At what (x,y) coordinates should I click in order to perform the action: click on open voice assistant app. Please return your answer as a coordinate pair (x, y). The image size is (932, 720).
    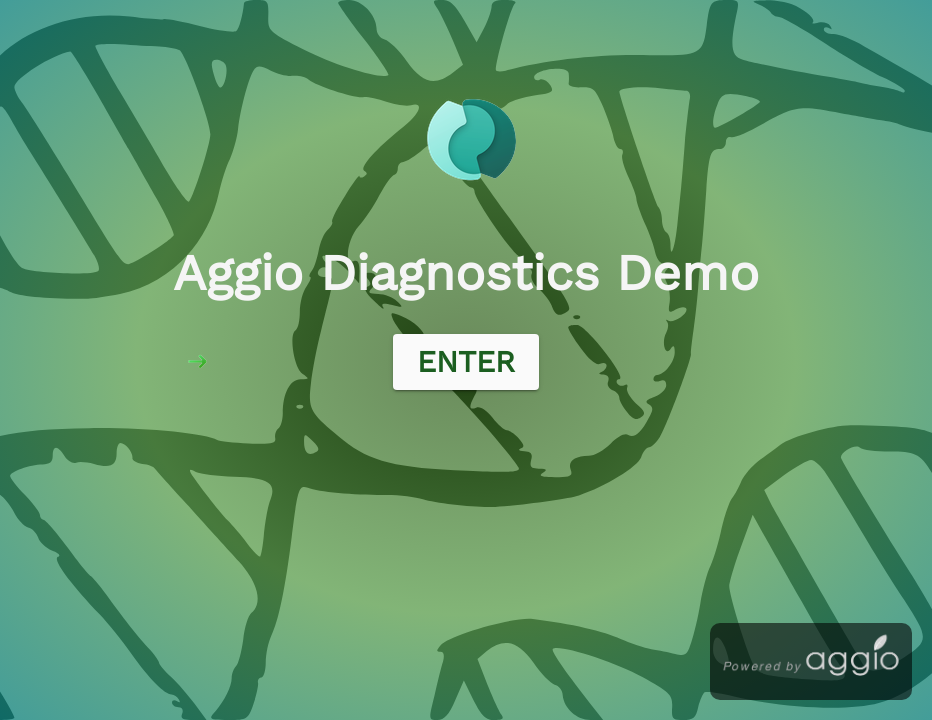
    Looking at the image, I should click on (471, 139).